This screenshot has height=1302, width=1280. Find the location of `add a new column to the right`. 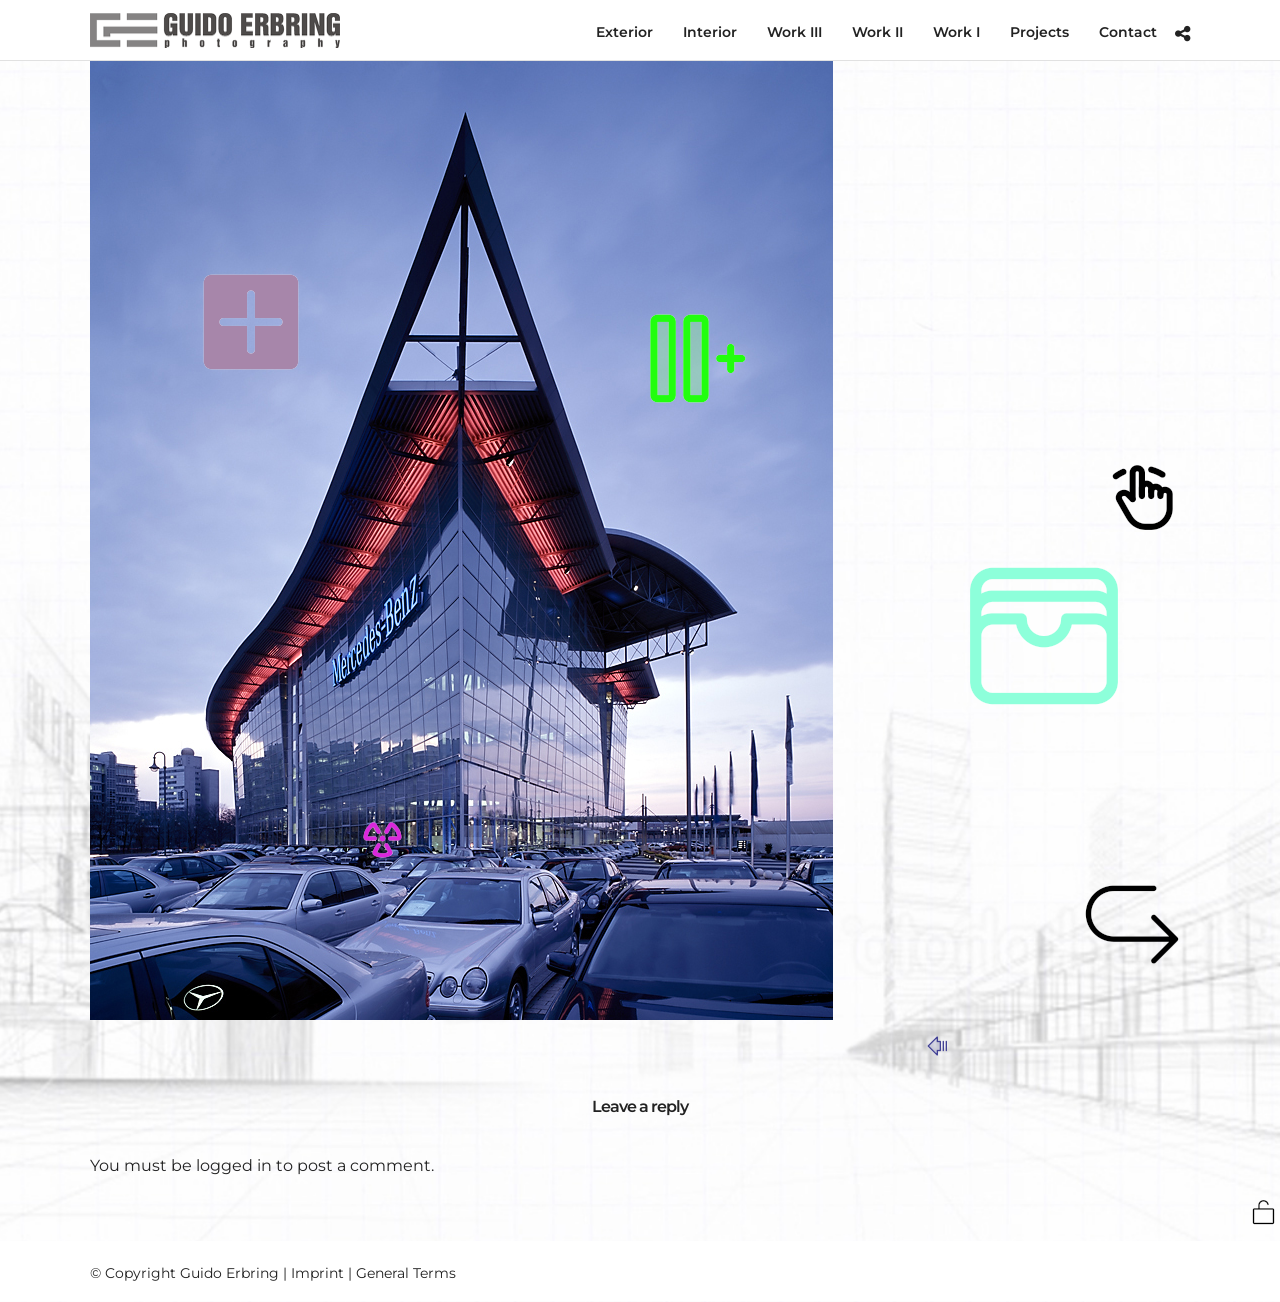

add a new column to the right is located at coordinates (690, 358).